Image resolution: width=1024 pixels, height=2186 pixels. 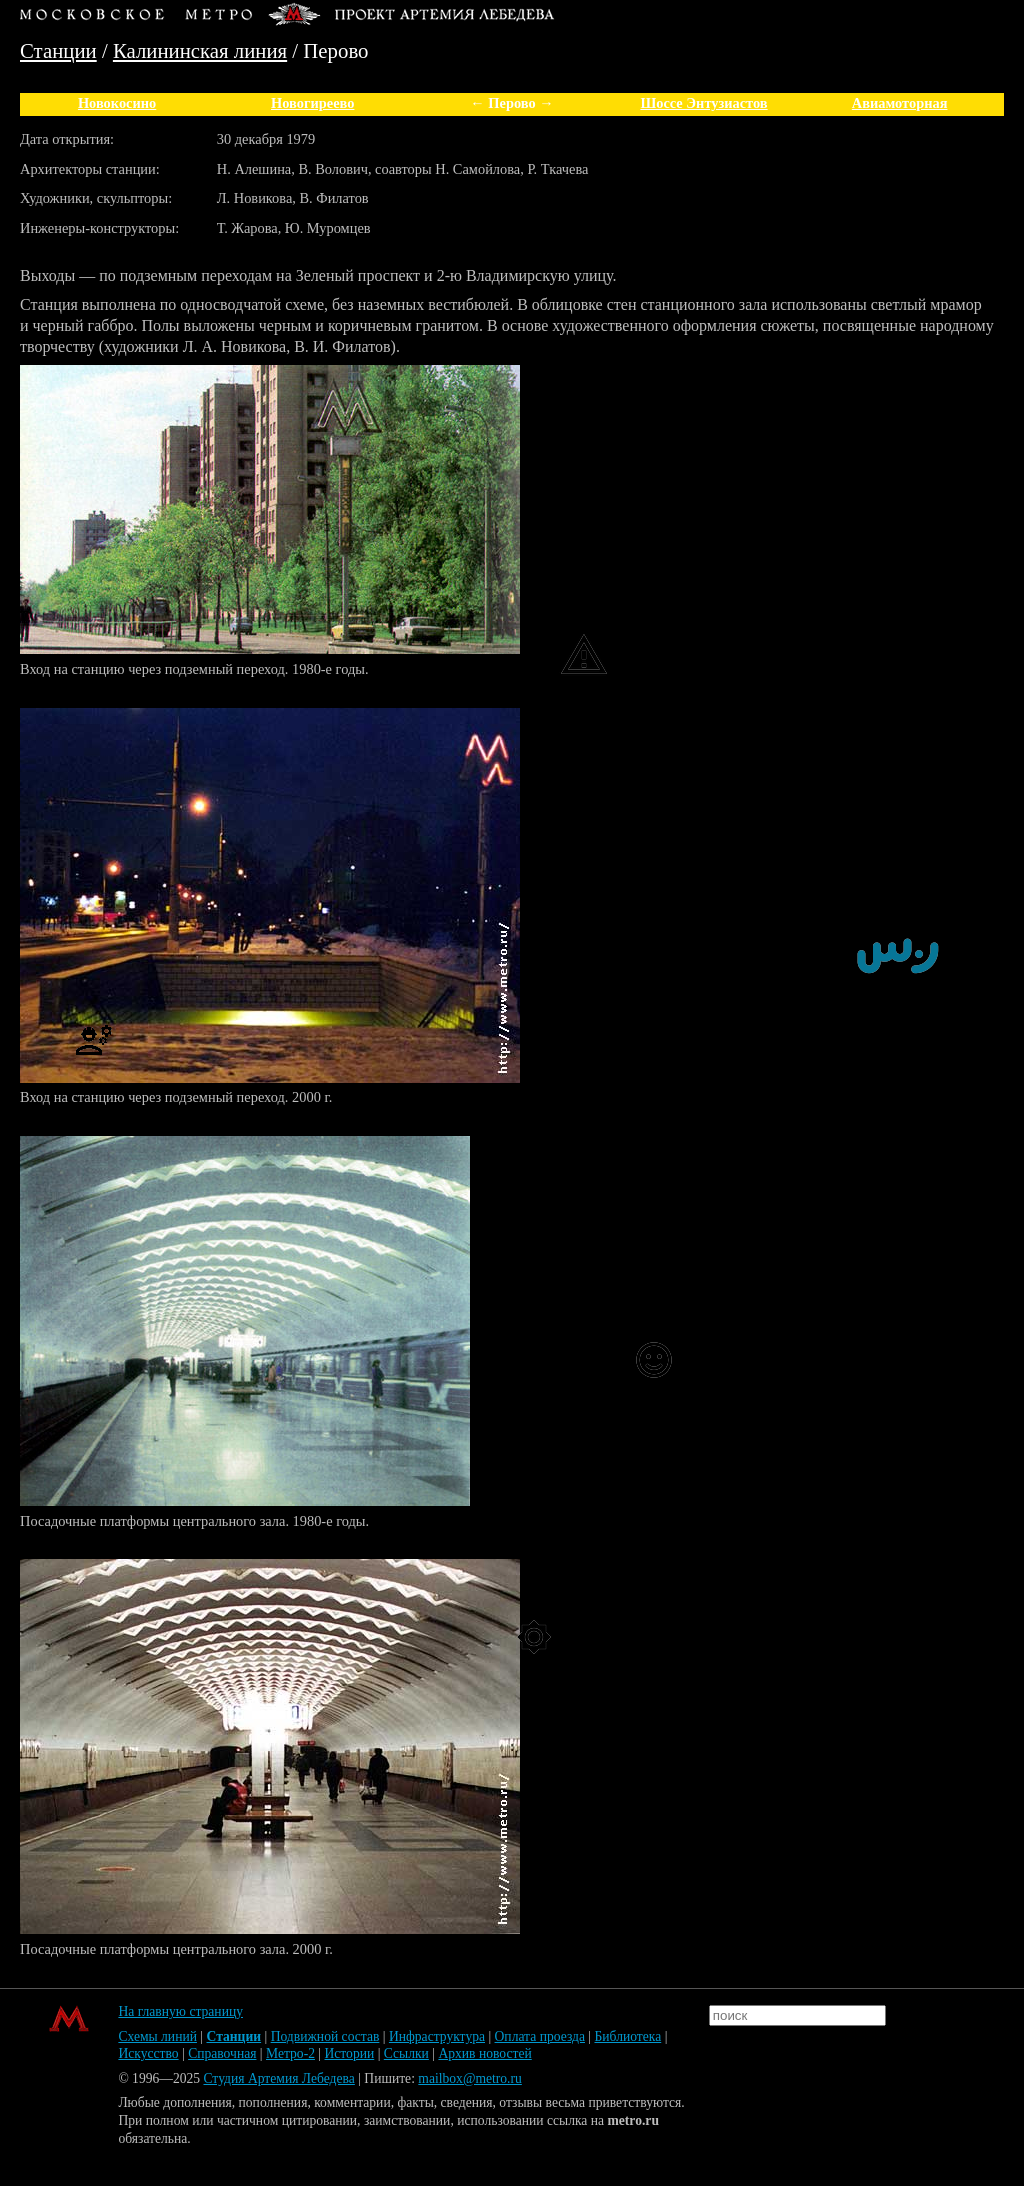 I want to click on indicates price or amount in Saudi riyals, so click(x=896, y=954).